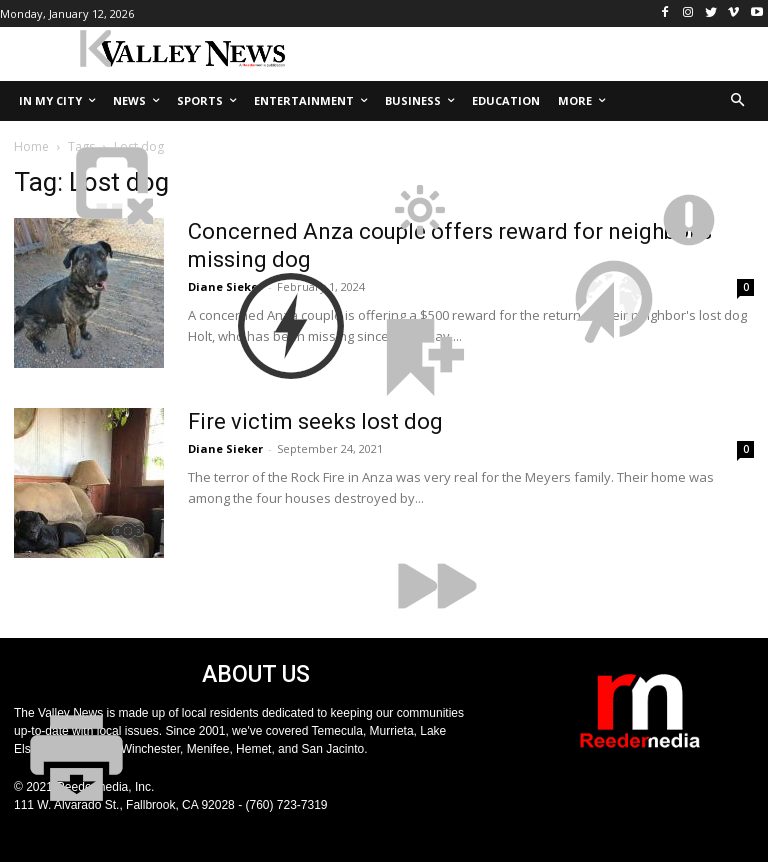 The image size is (768, 862). What do you see at coordinates (614, 299) in the screenshot?
I see `open web browser` at bounding box center [614, 299].